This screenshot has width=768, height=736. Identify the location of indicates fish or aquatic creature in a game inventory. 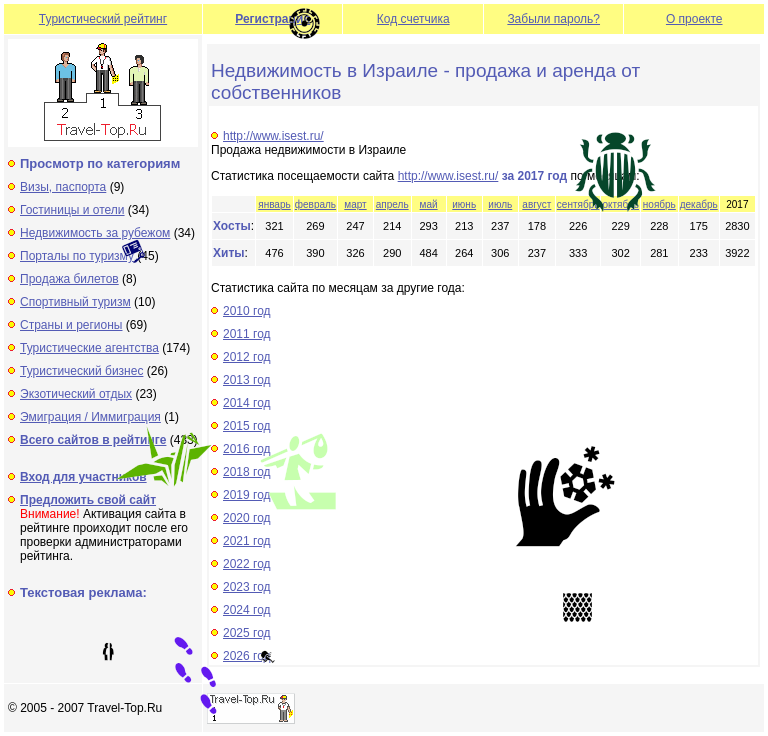
(577, 607).